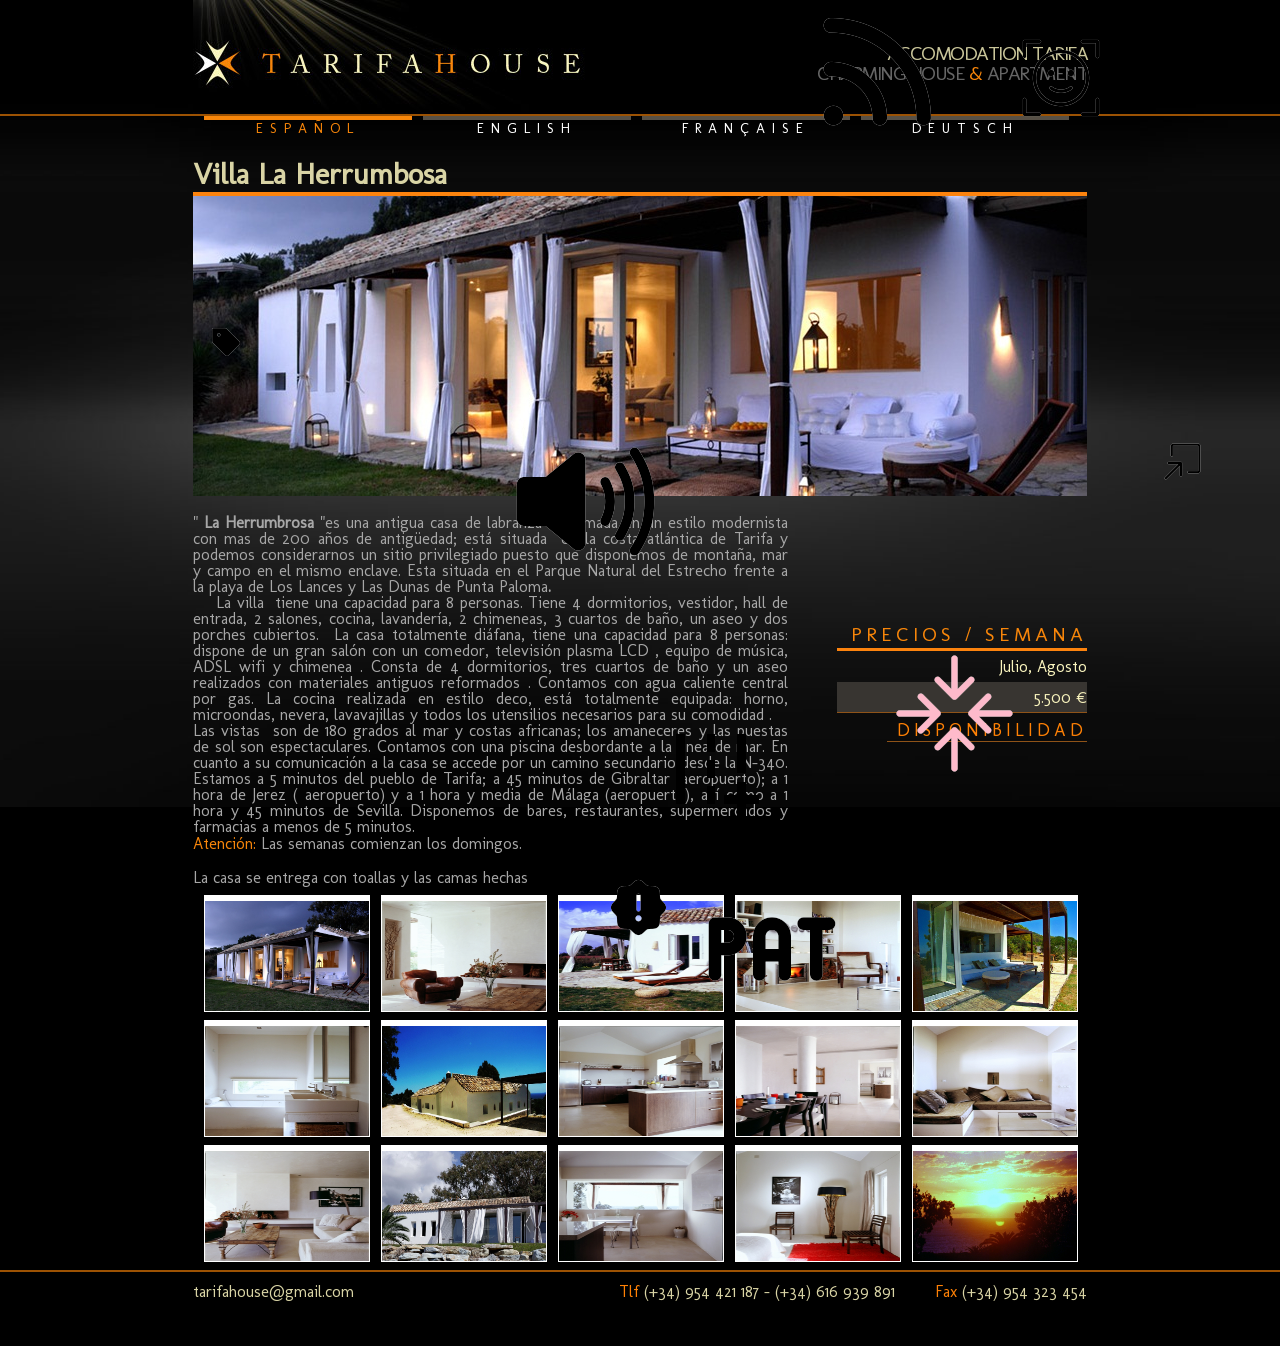 This screenshot has height=1346, width=1280. What do you see at coordinates (1061, 78) in the screenshot?
I see `scan face to unlock or authenticate` at bounding box center [1061, 78].